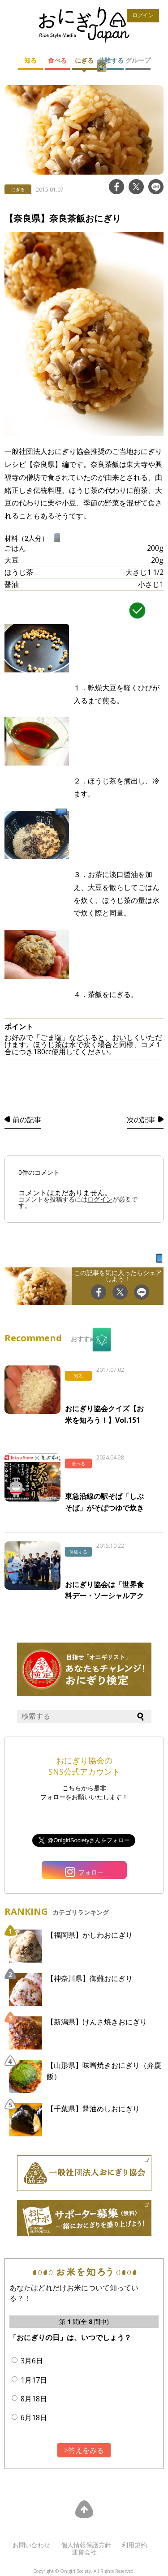 The image size is (168, 2576). What do you see at coordinates (159, 1257) in the screenshot?
I see `iPad Mini 3 device icon in system settings` at bounding box center [159, 1257].